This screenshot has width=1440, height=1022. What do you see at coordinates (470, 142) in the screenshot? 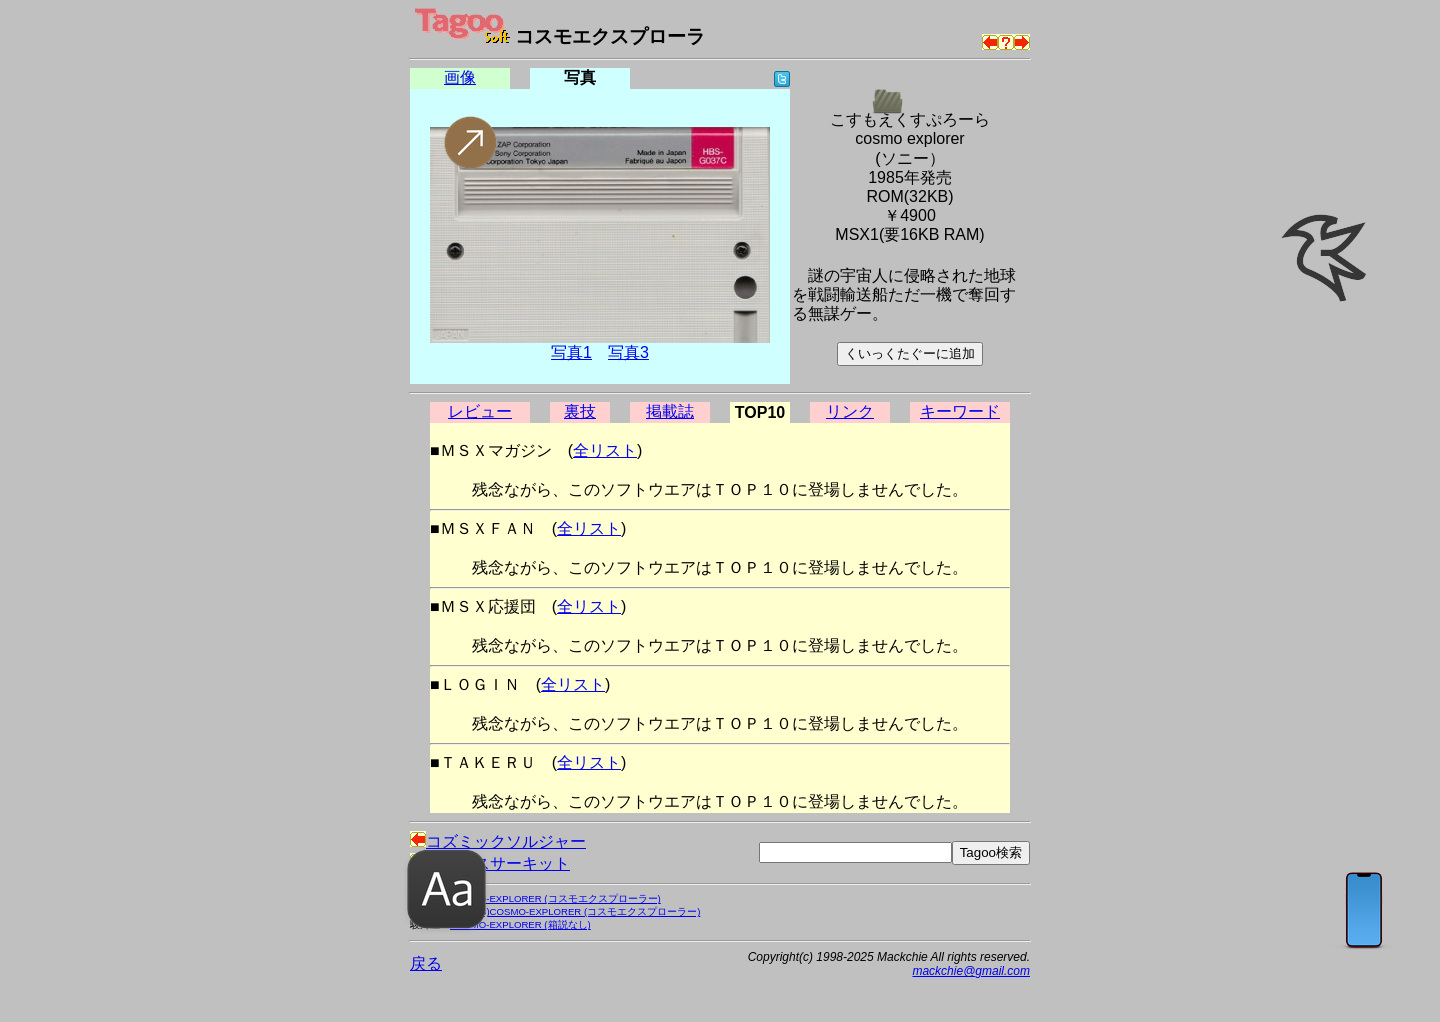
I see `indicates a symbolic link or shortcut to another file` at bounding box center [470, 142].